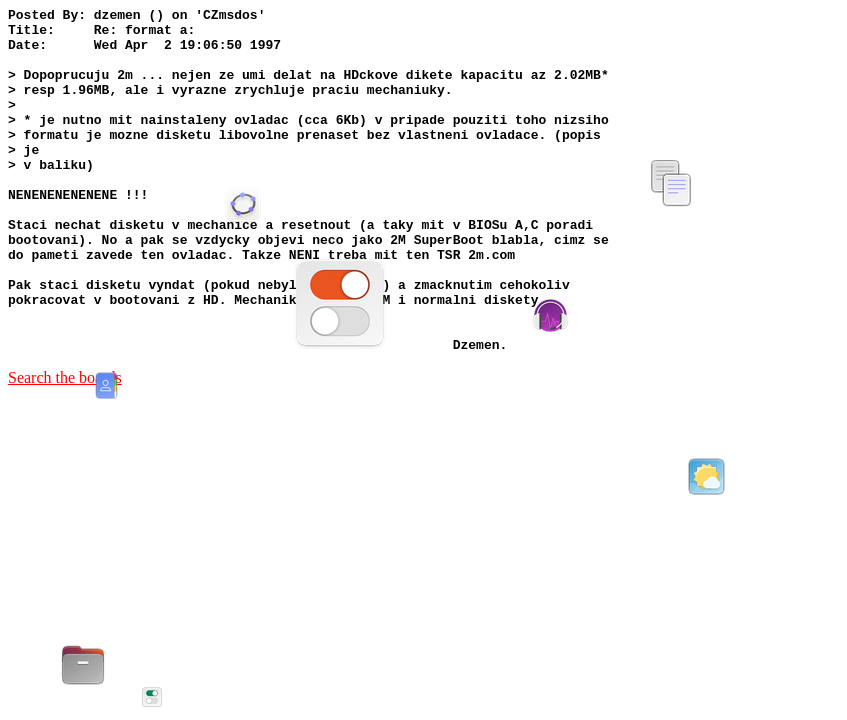 Image resolution: width=847 pixels, height=720 pixels. What do you see at coordinates (671, 183) in the screenshot?
I see `copy selected content to clipboard` at bounding box center [671, 183].